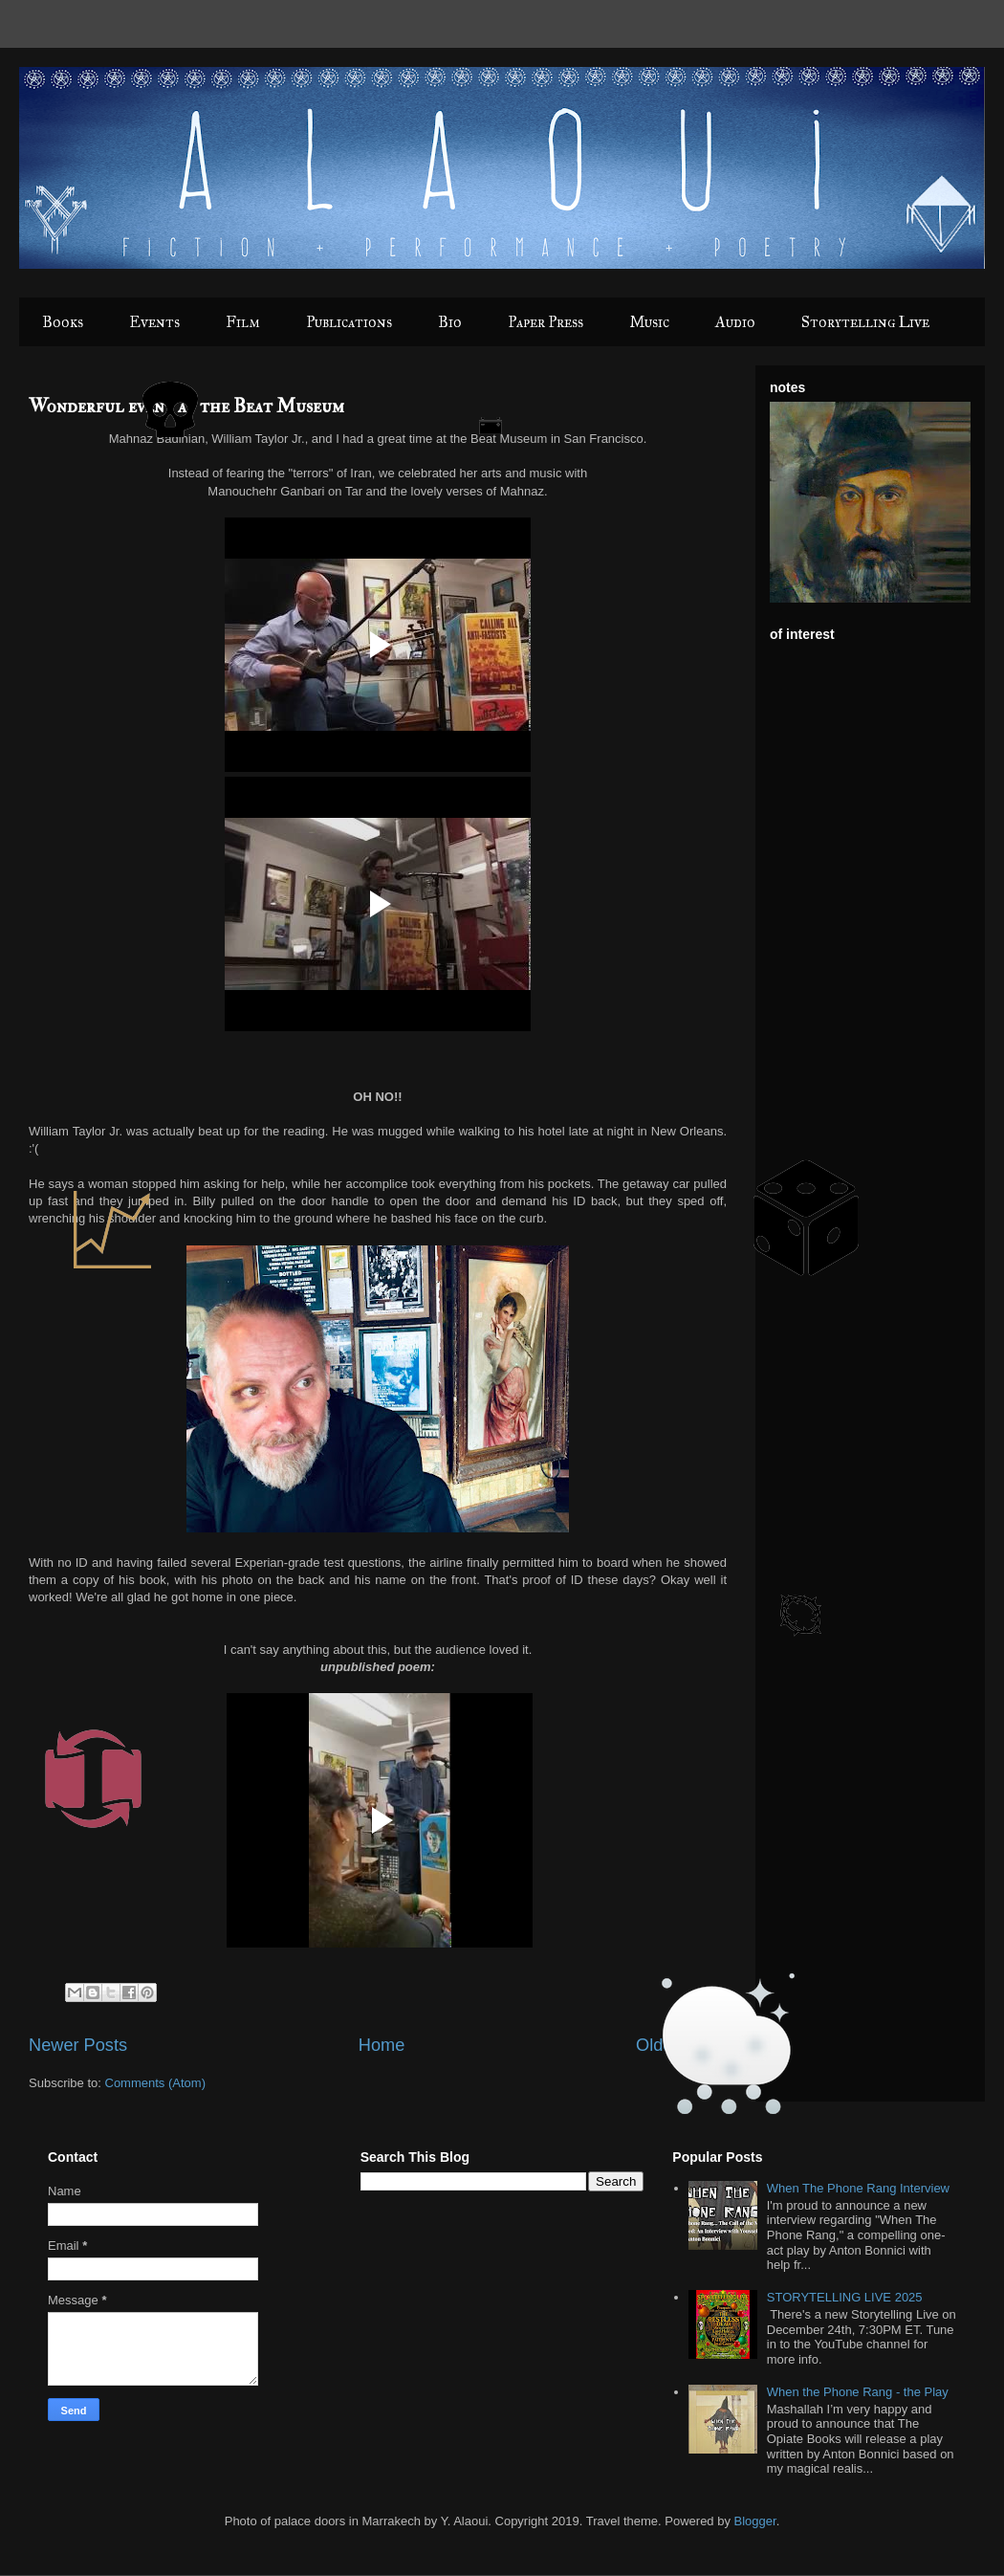 The image size is (1004, 2576). Describe the element at coordinates (800, 1615) in the screenshot. I see `indicates restricted or prohibited area` at that location.